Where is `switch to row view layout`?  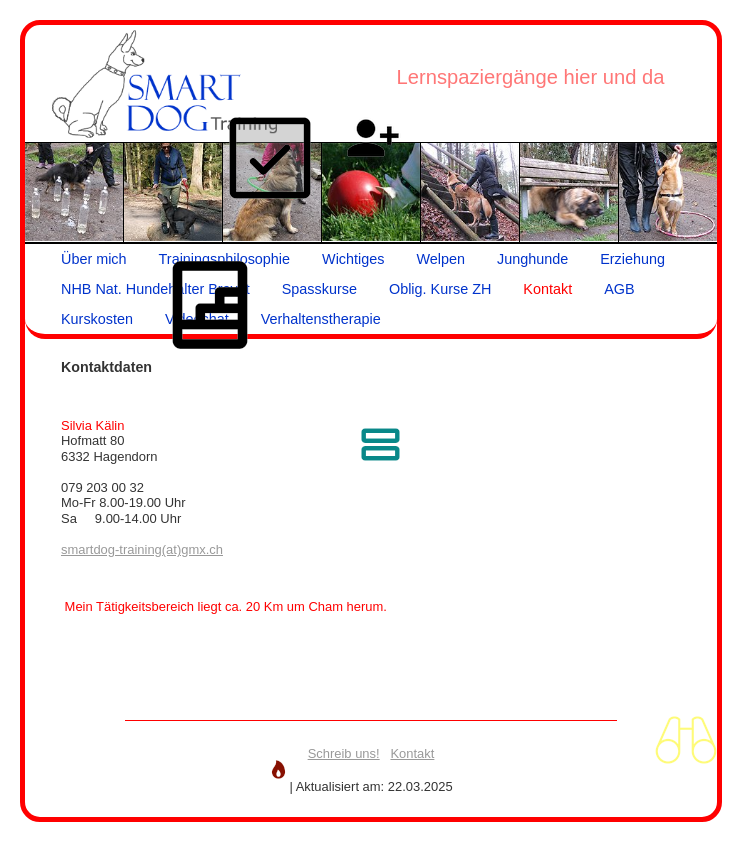 switch to row view layout is located at coordinates (380, 444).